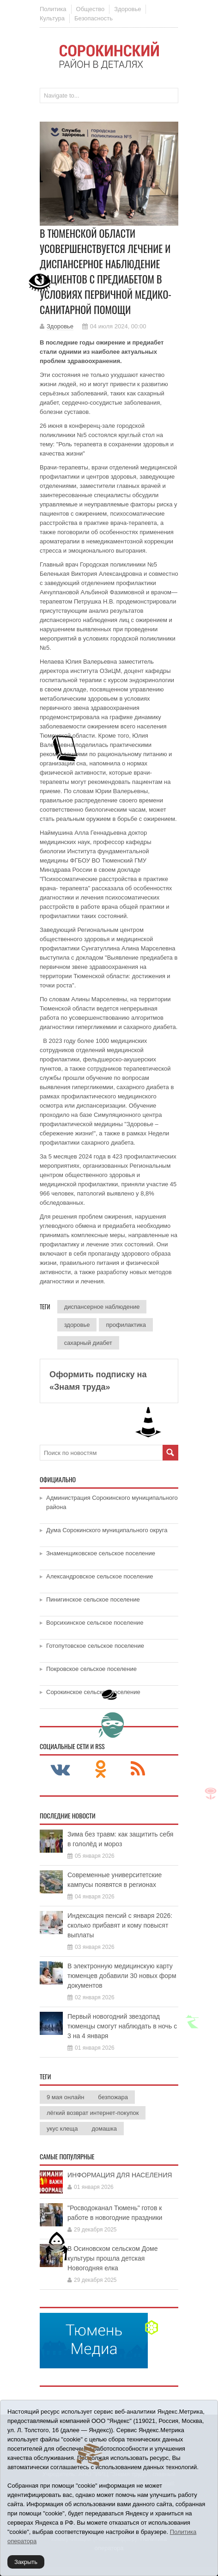 This screenshot has width=218, height=2576. Describe the element at coordinates (148, 1422) in the screenshot. I see `indicates an area under construction or maintenance` at that location.